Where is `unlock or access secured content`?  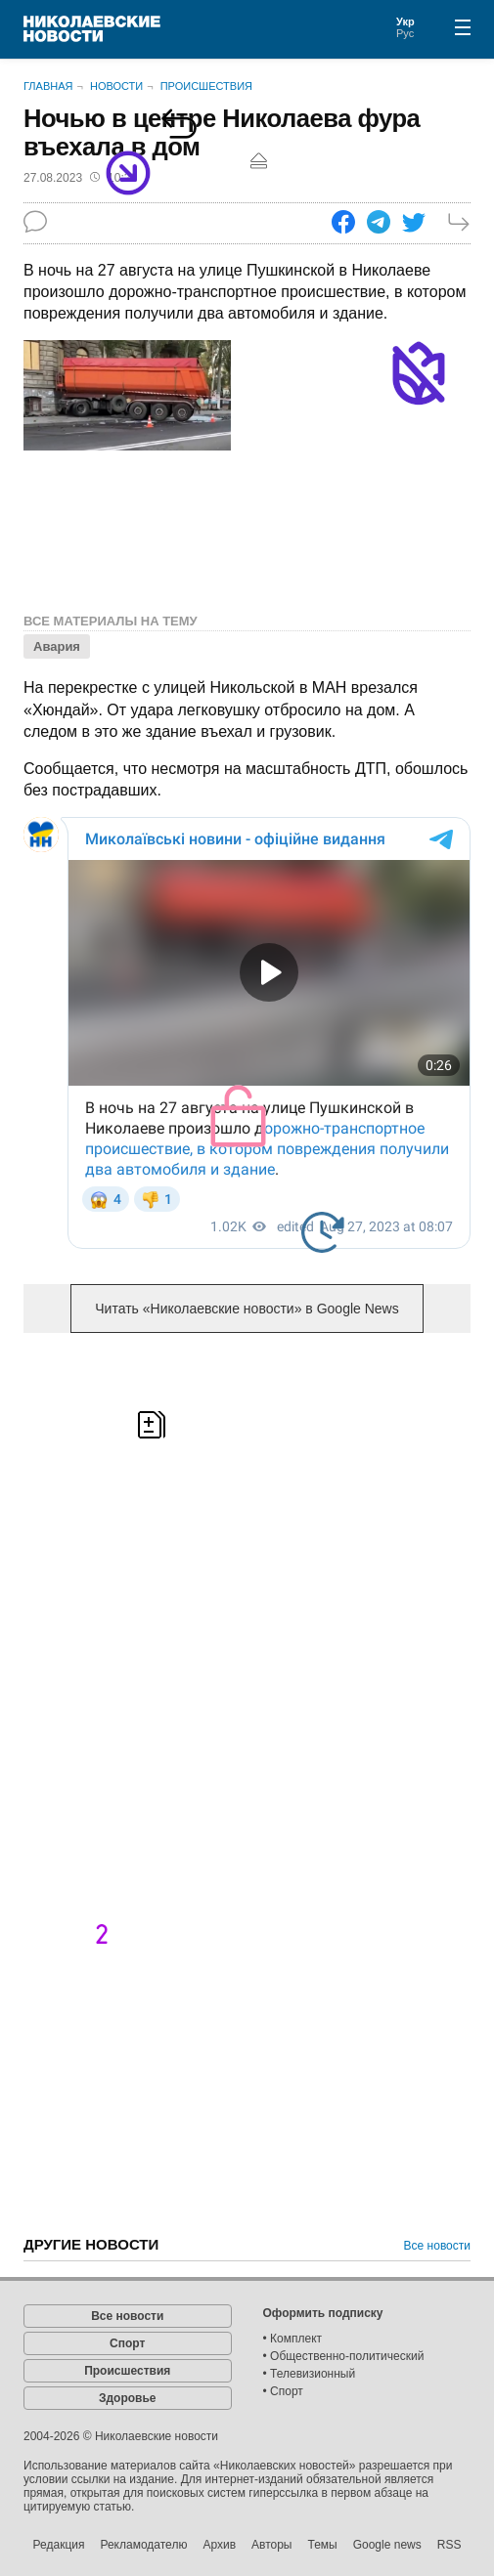 unlock or access secured content is located at coordinates (238, 1119).